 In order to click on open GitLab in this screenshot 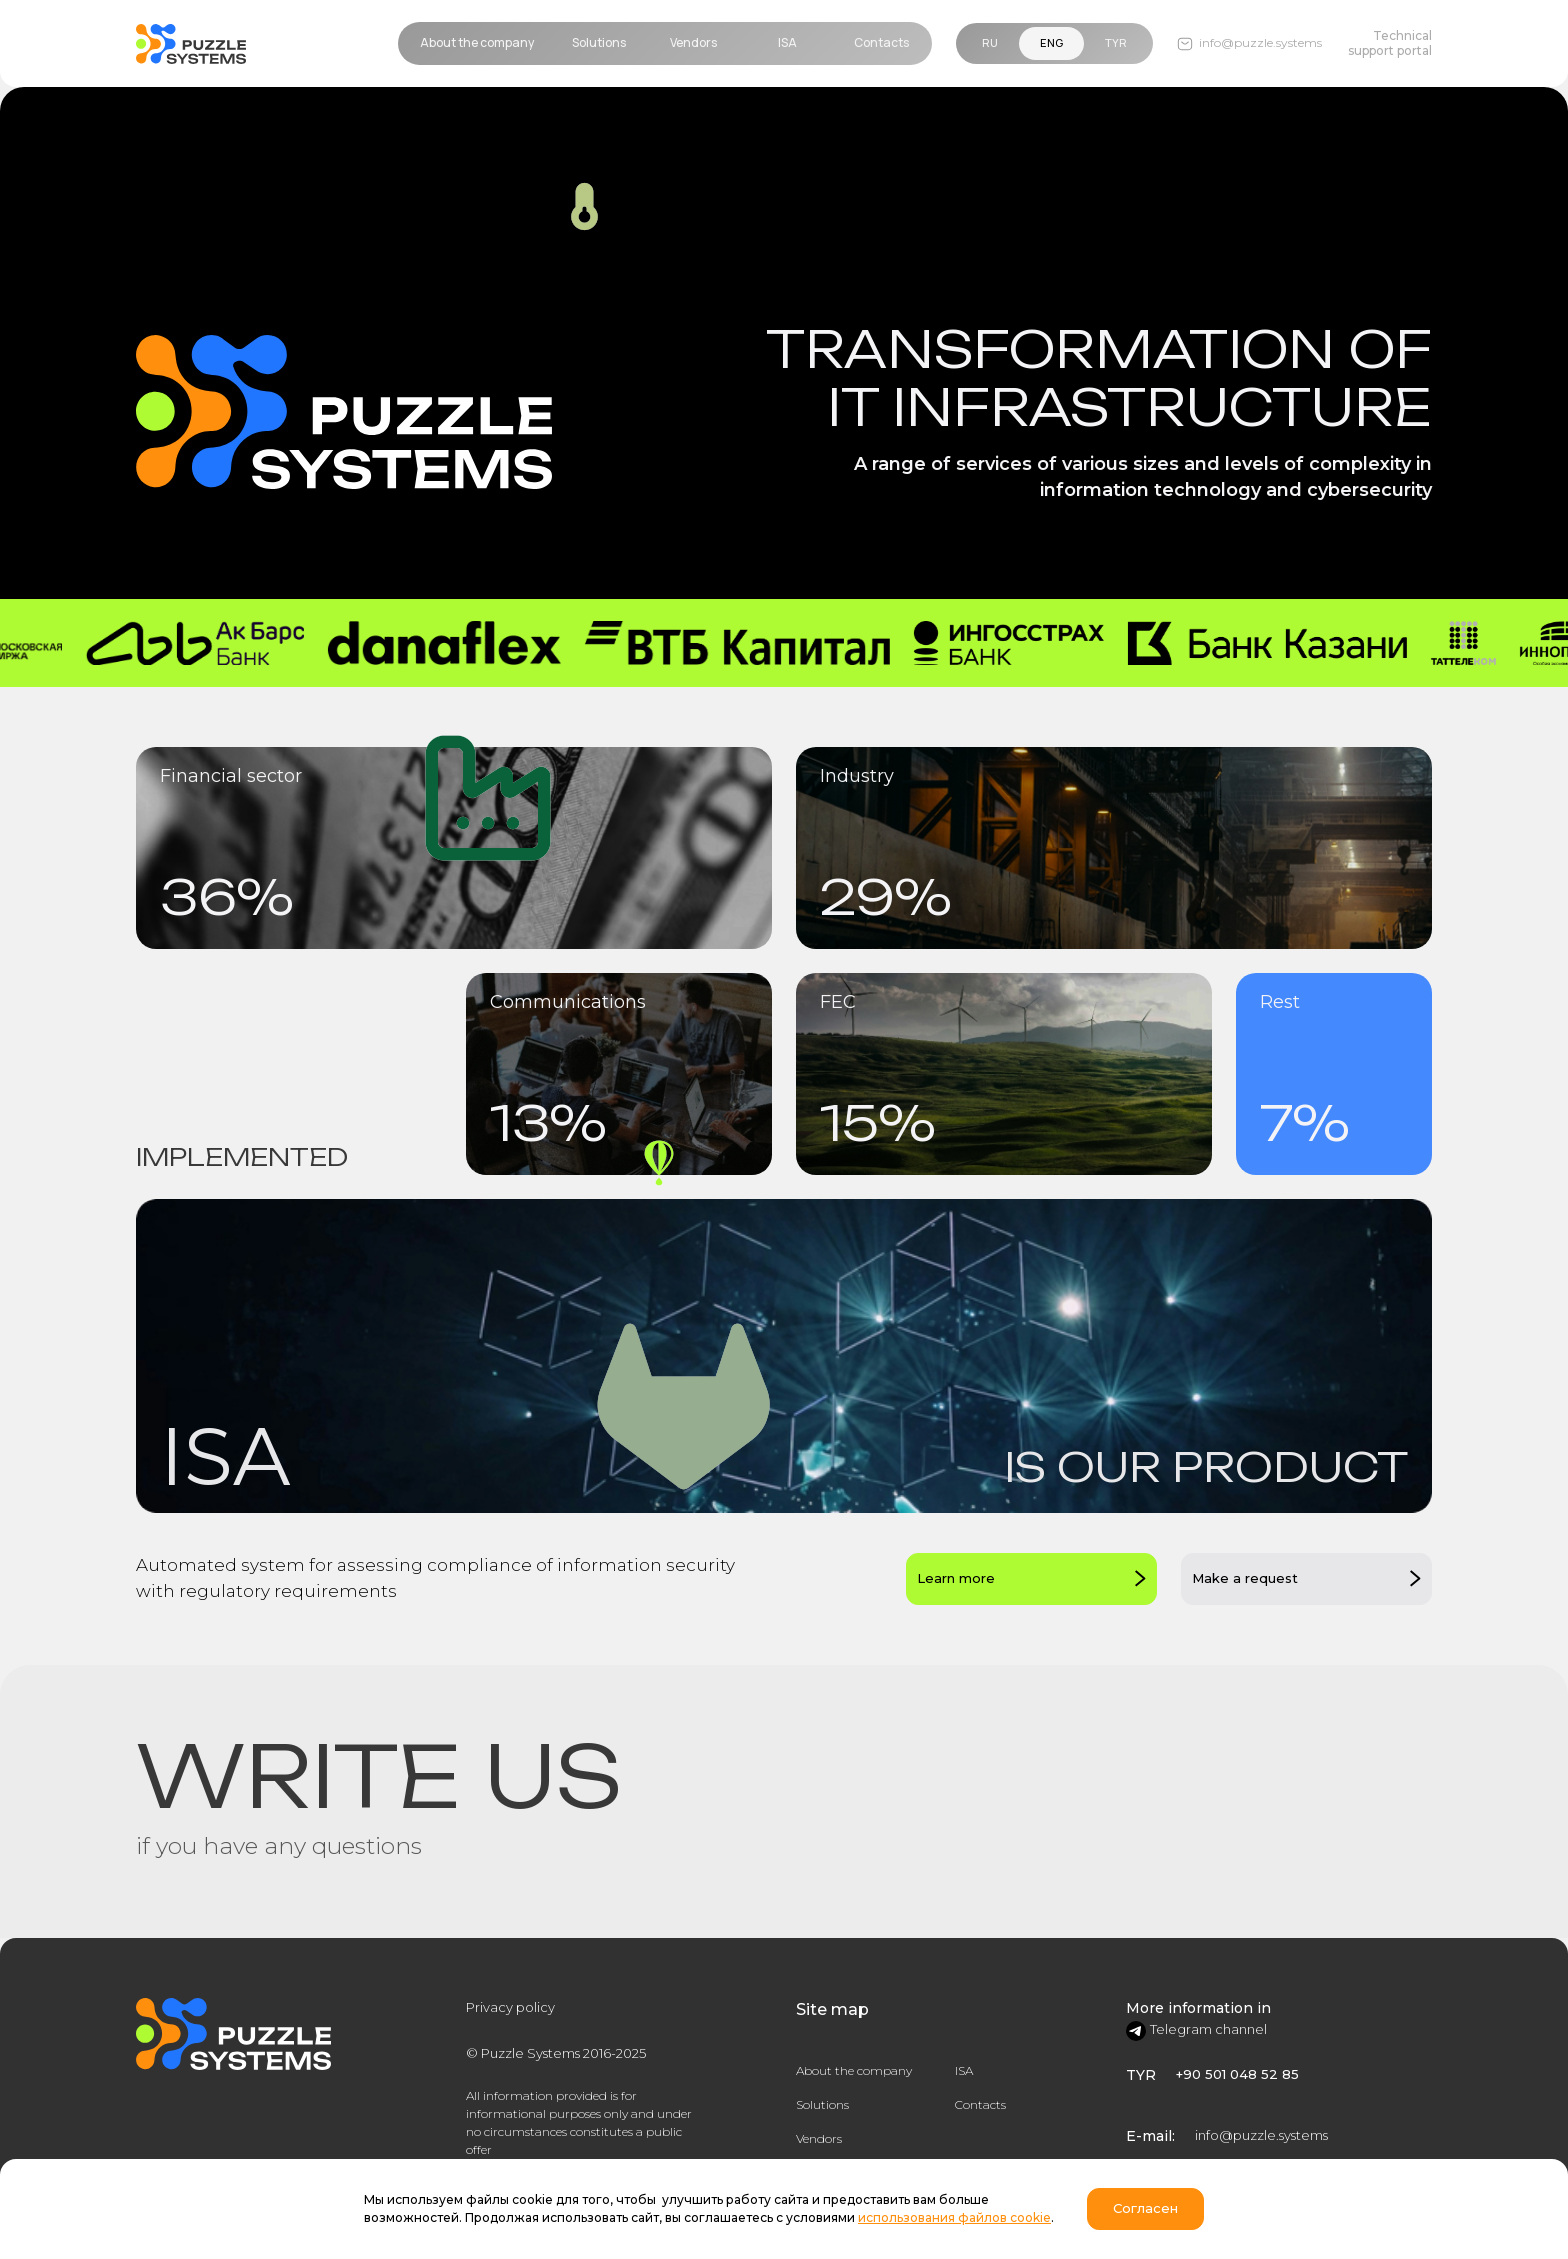, I will do `click(683, 1406)`.